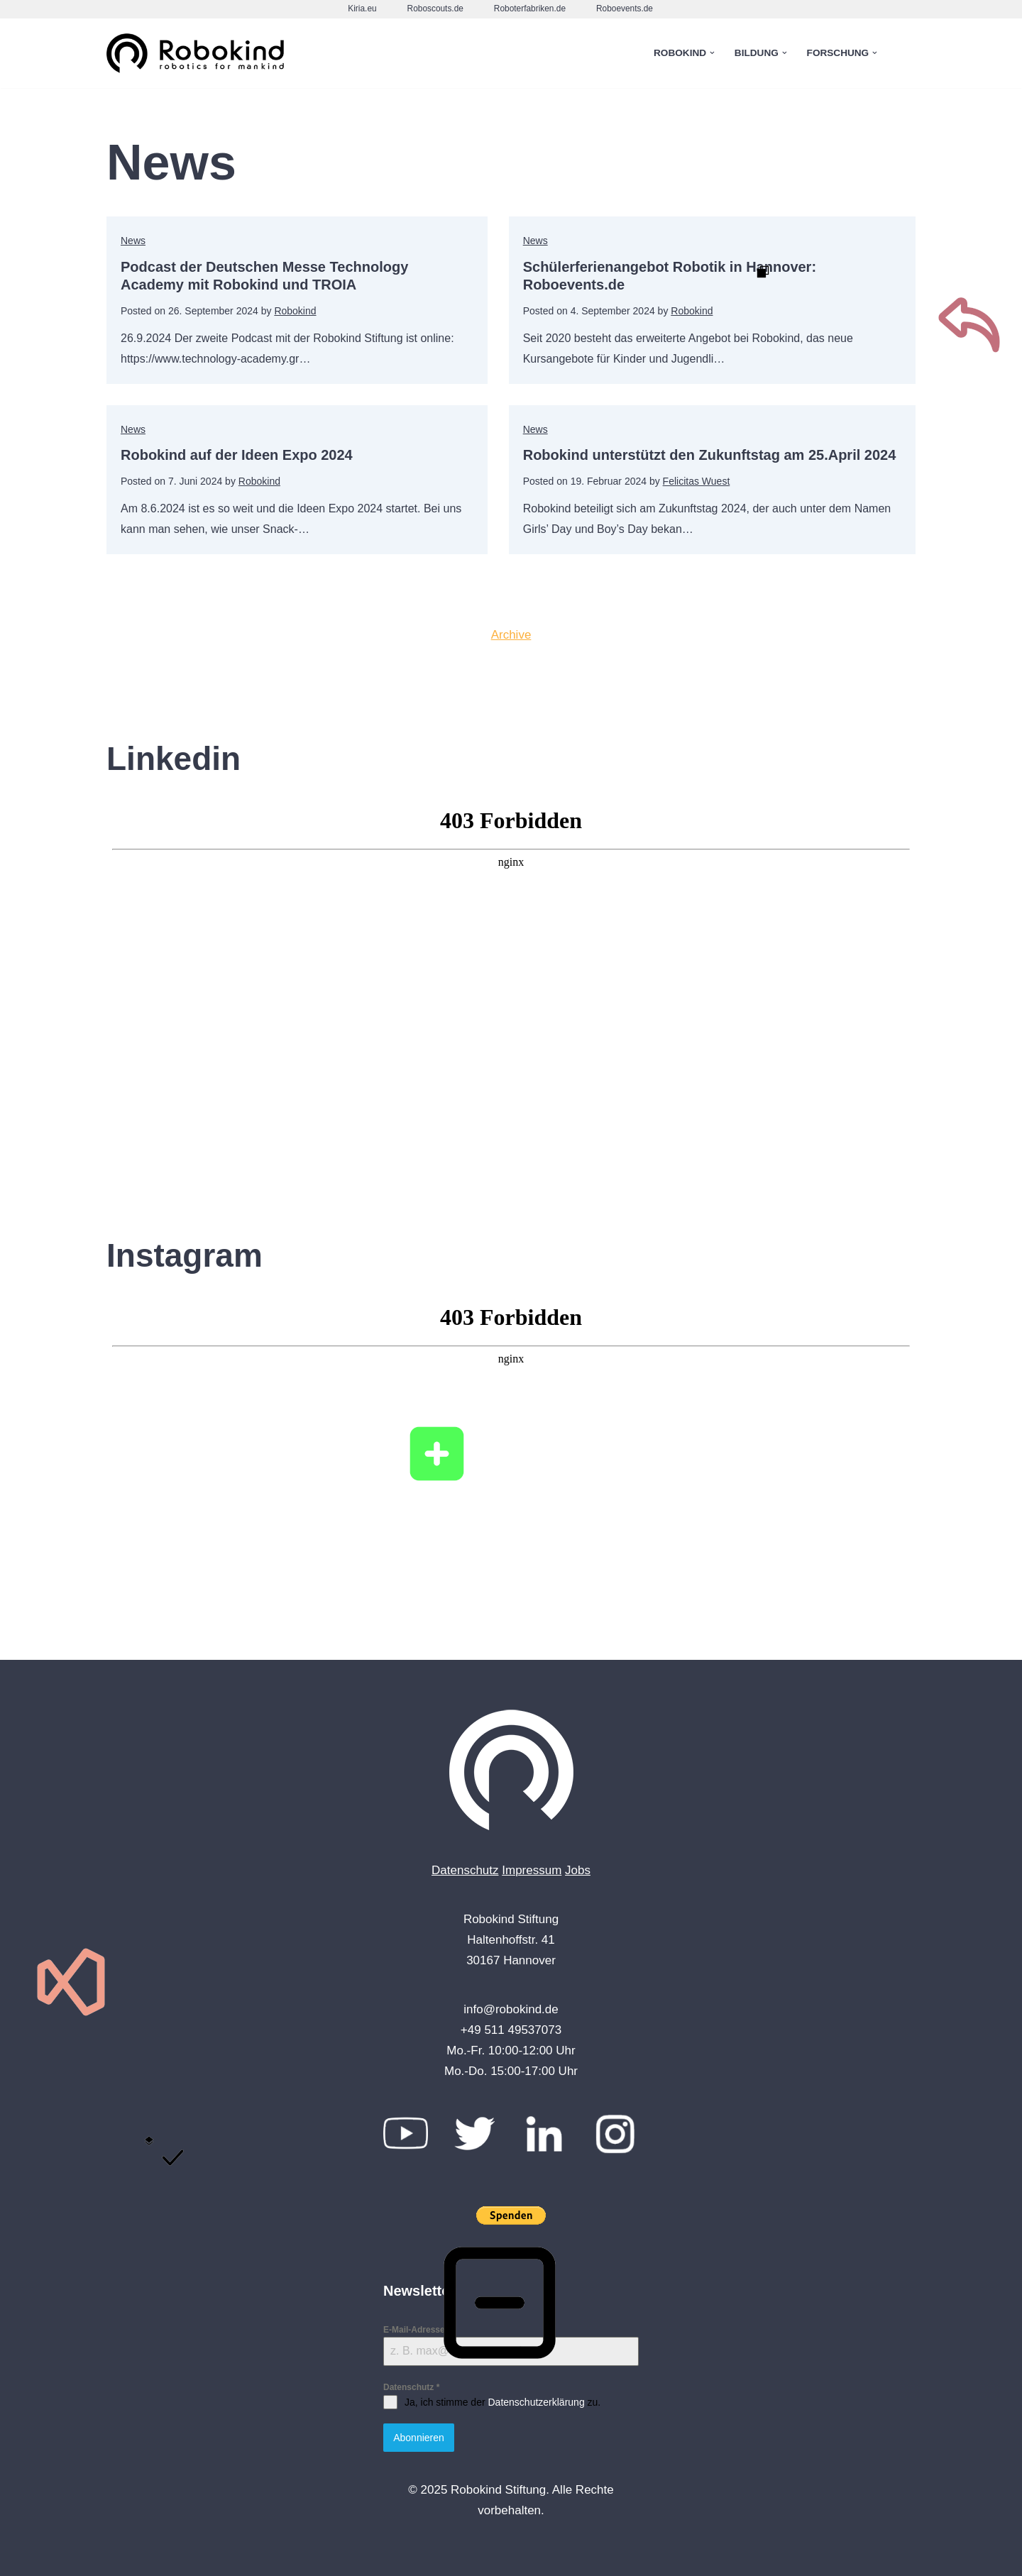 Image resolution: width=1022 pixels, height=2576 pixels. I want to click on remove an item from a list or selection, so click(500, 2303).